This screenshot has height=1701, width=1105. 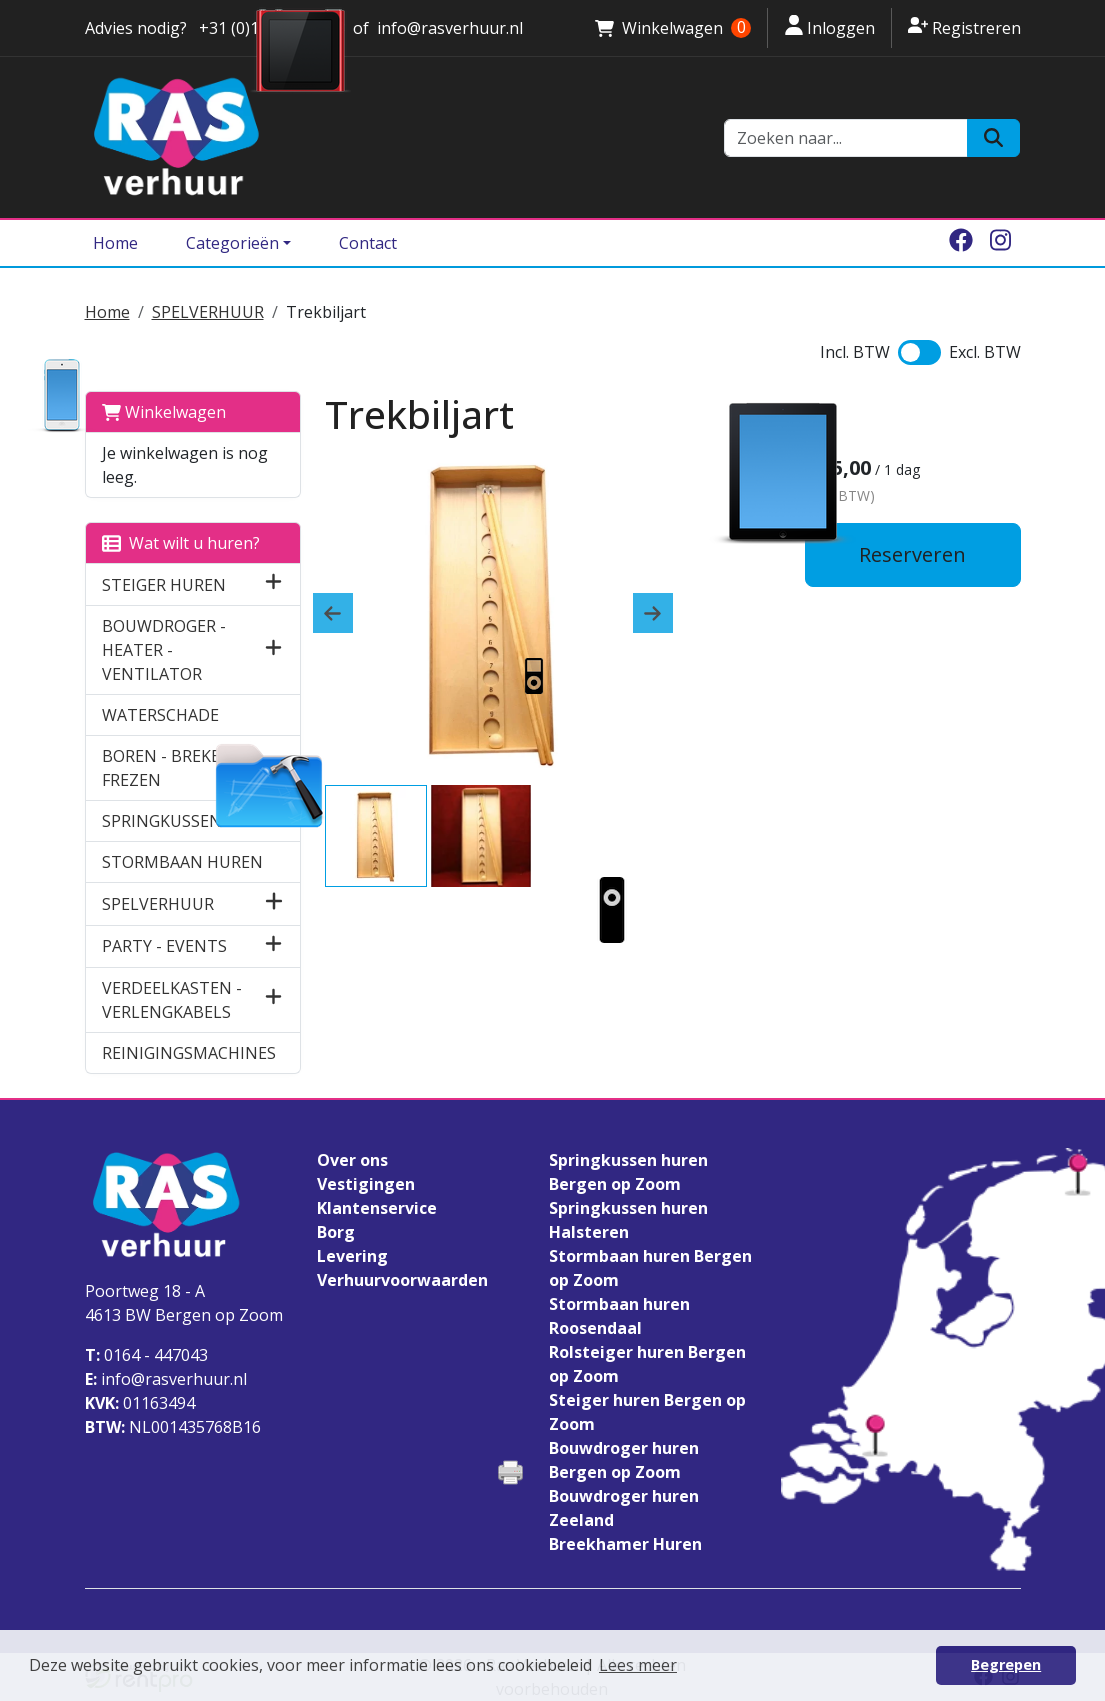 What do you see at coordinates (510, 1472) in the screenshot?
I see `access printer settings` at bounding box center [510, 1472].